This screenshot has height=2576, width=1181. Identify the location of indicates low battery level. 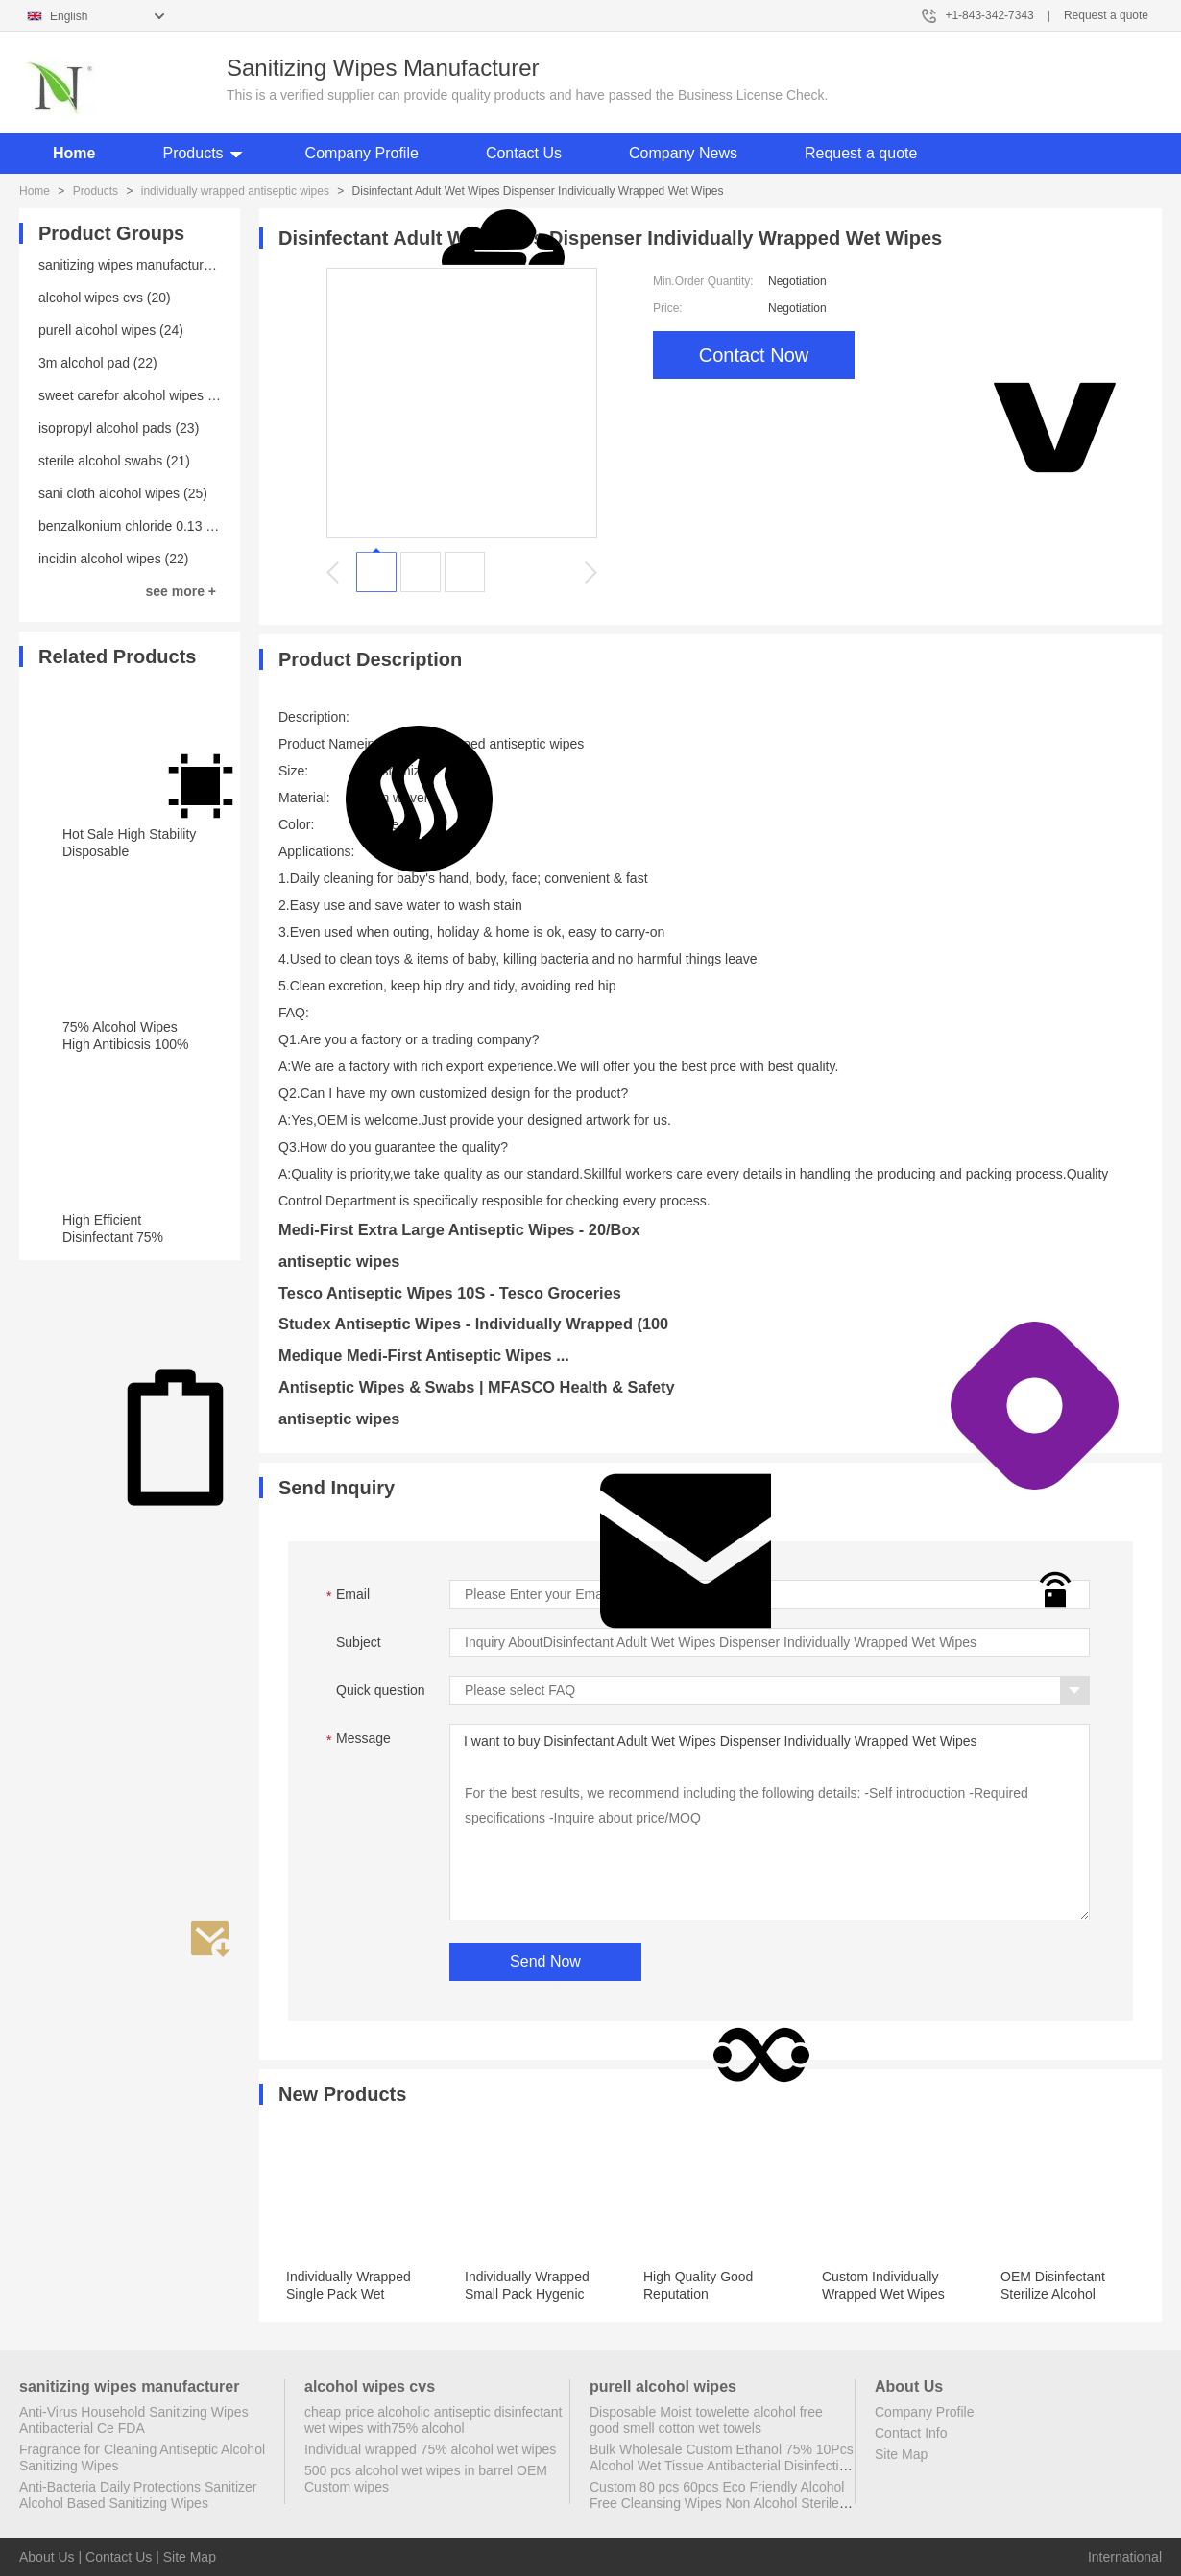
(175, 1437).